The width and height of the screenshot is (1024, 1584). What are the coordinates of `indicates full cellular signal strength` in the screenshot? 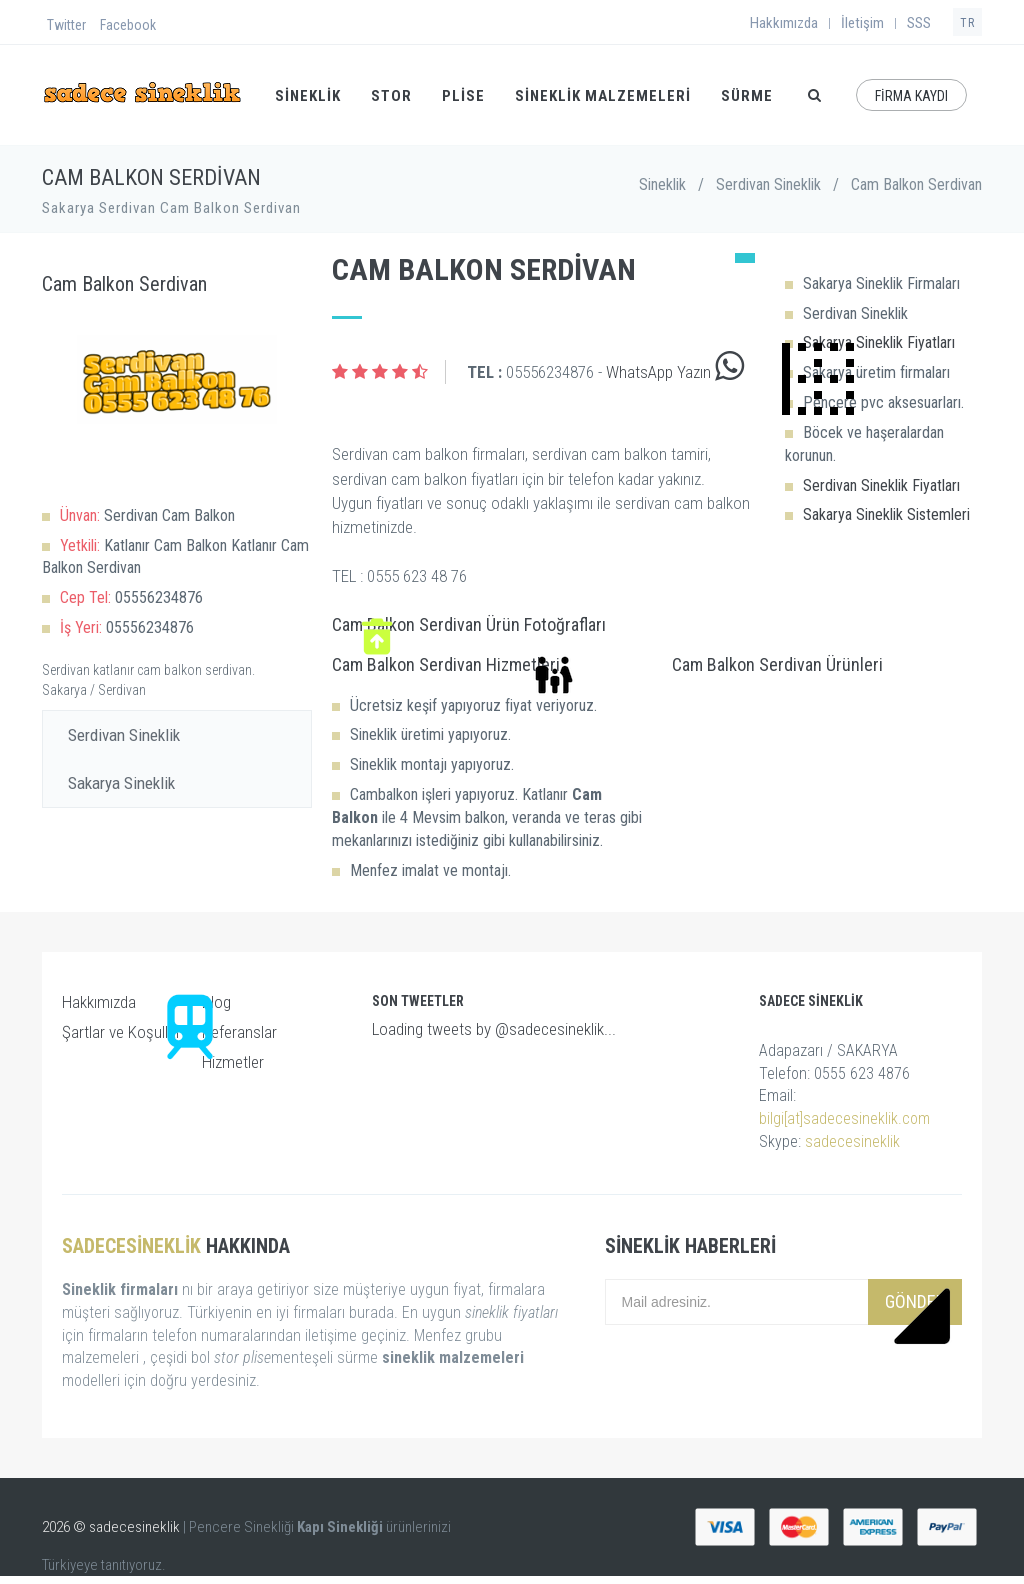 It's located at (920, 1314).